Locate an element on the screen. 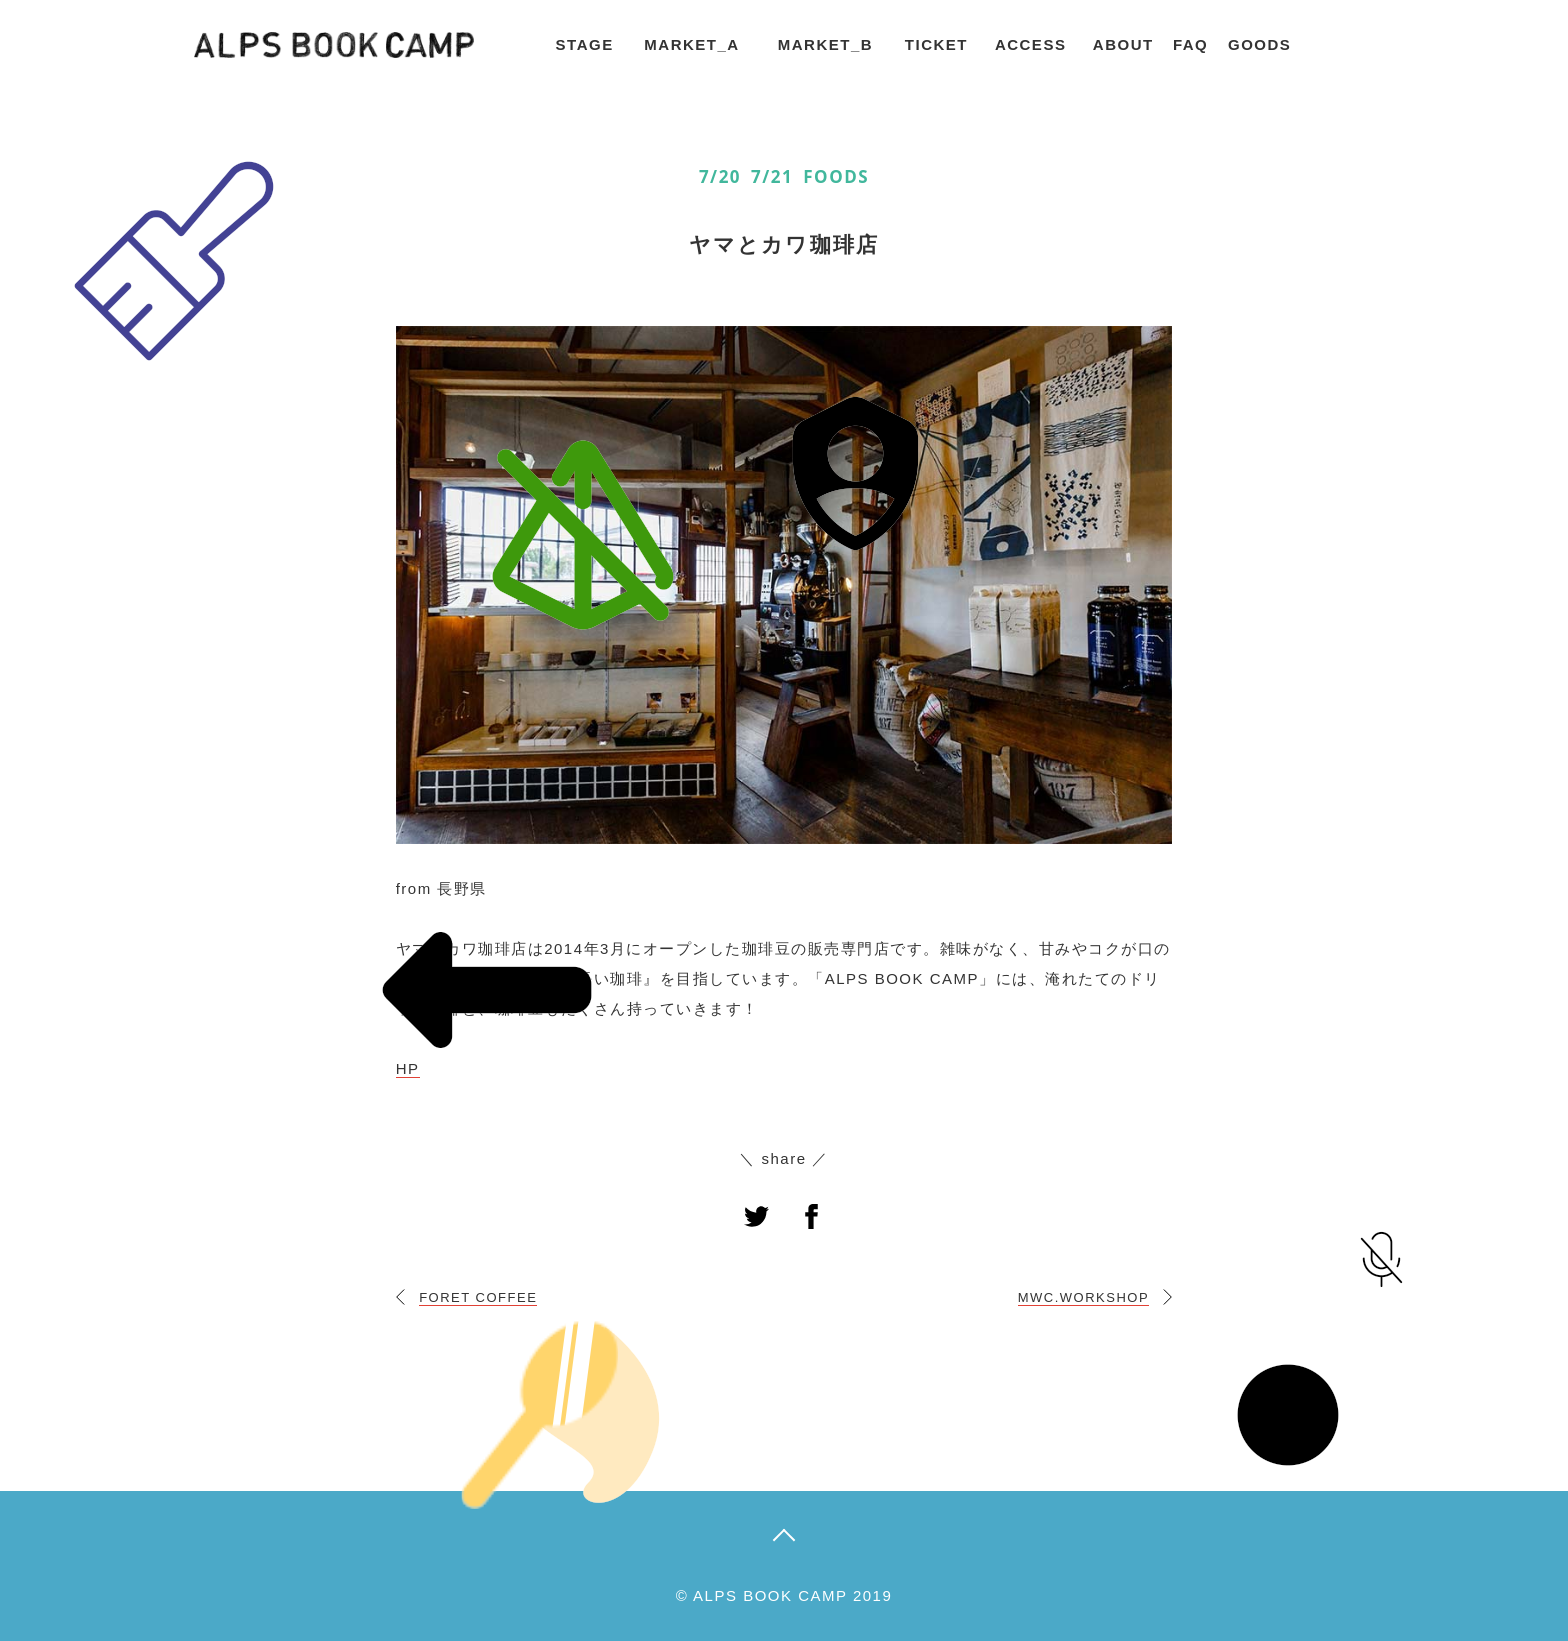  close or dismiss a dialog is located at coordinates (1288, 1415).